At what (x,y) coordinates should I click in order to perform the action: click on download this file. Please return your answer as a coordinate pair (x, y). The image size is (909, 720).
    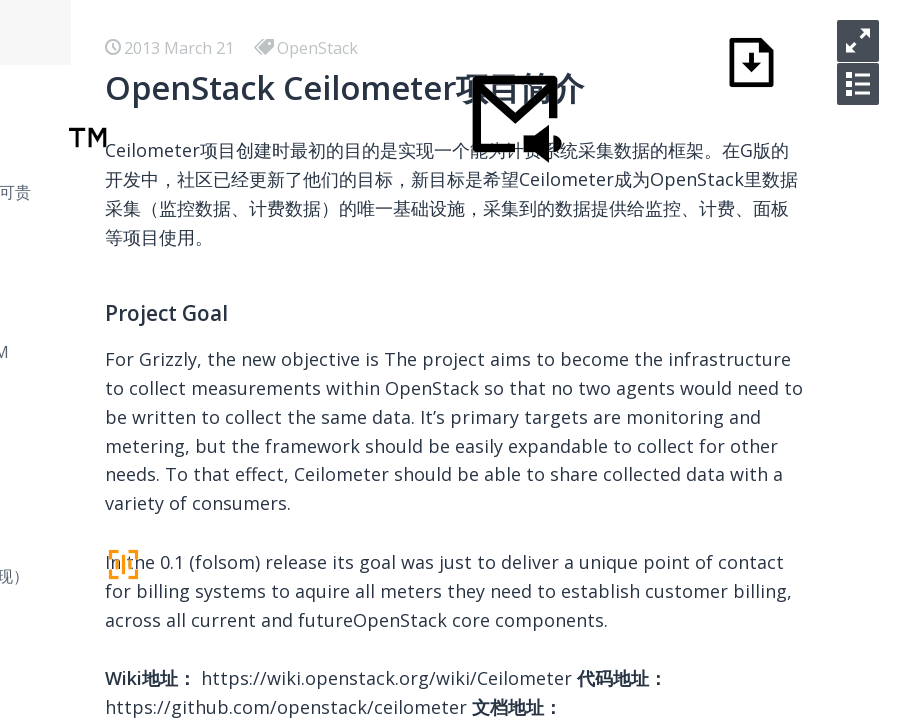
    Looking at the image, I should click on (751, 62).